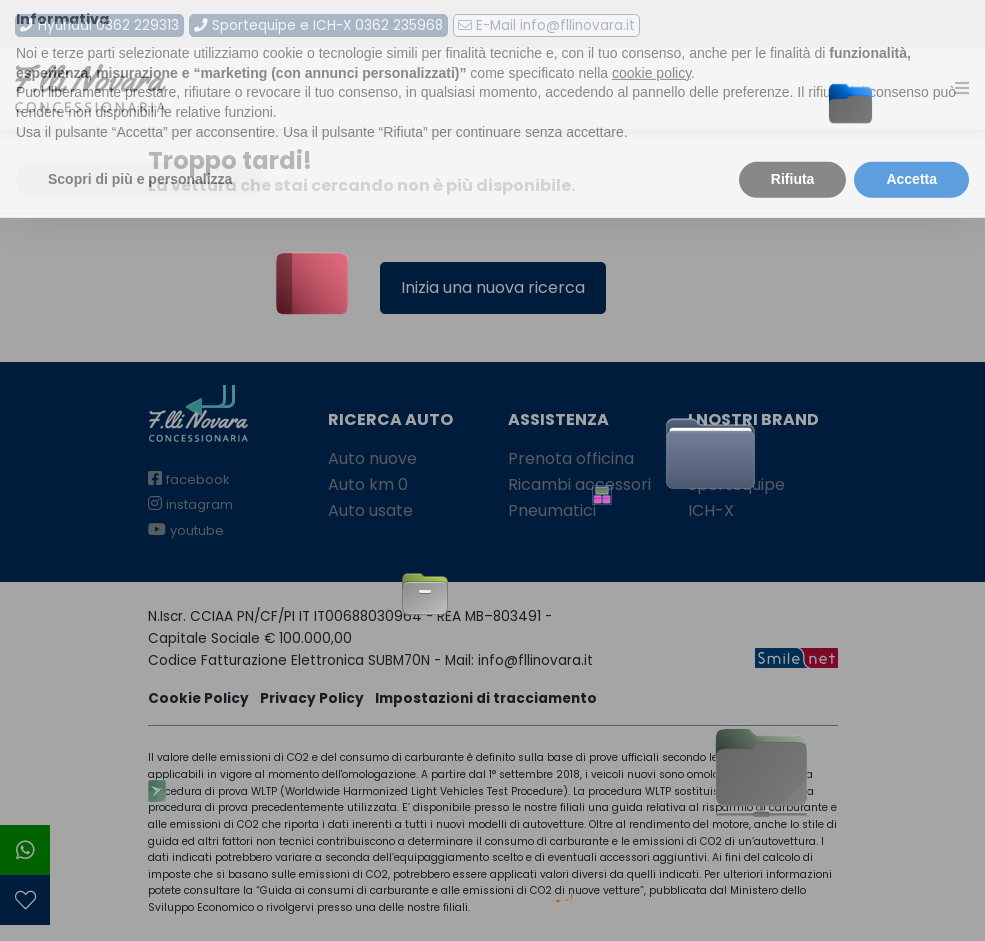 This screenshot has width=985, height=941. What do you see at coordinates (312, 281) in the screenshot?
I see `access desktop folder contents` at bounding box center [312, 281].